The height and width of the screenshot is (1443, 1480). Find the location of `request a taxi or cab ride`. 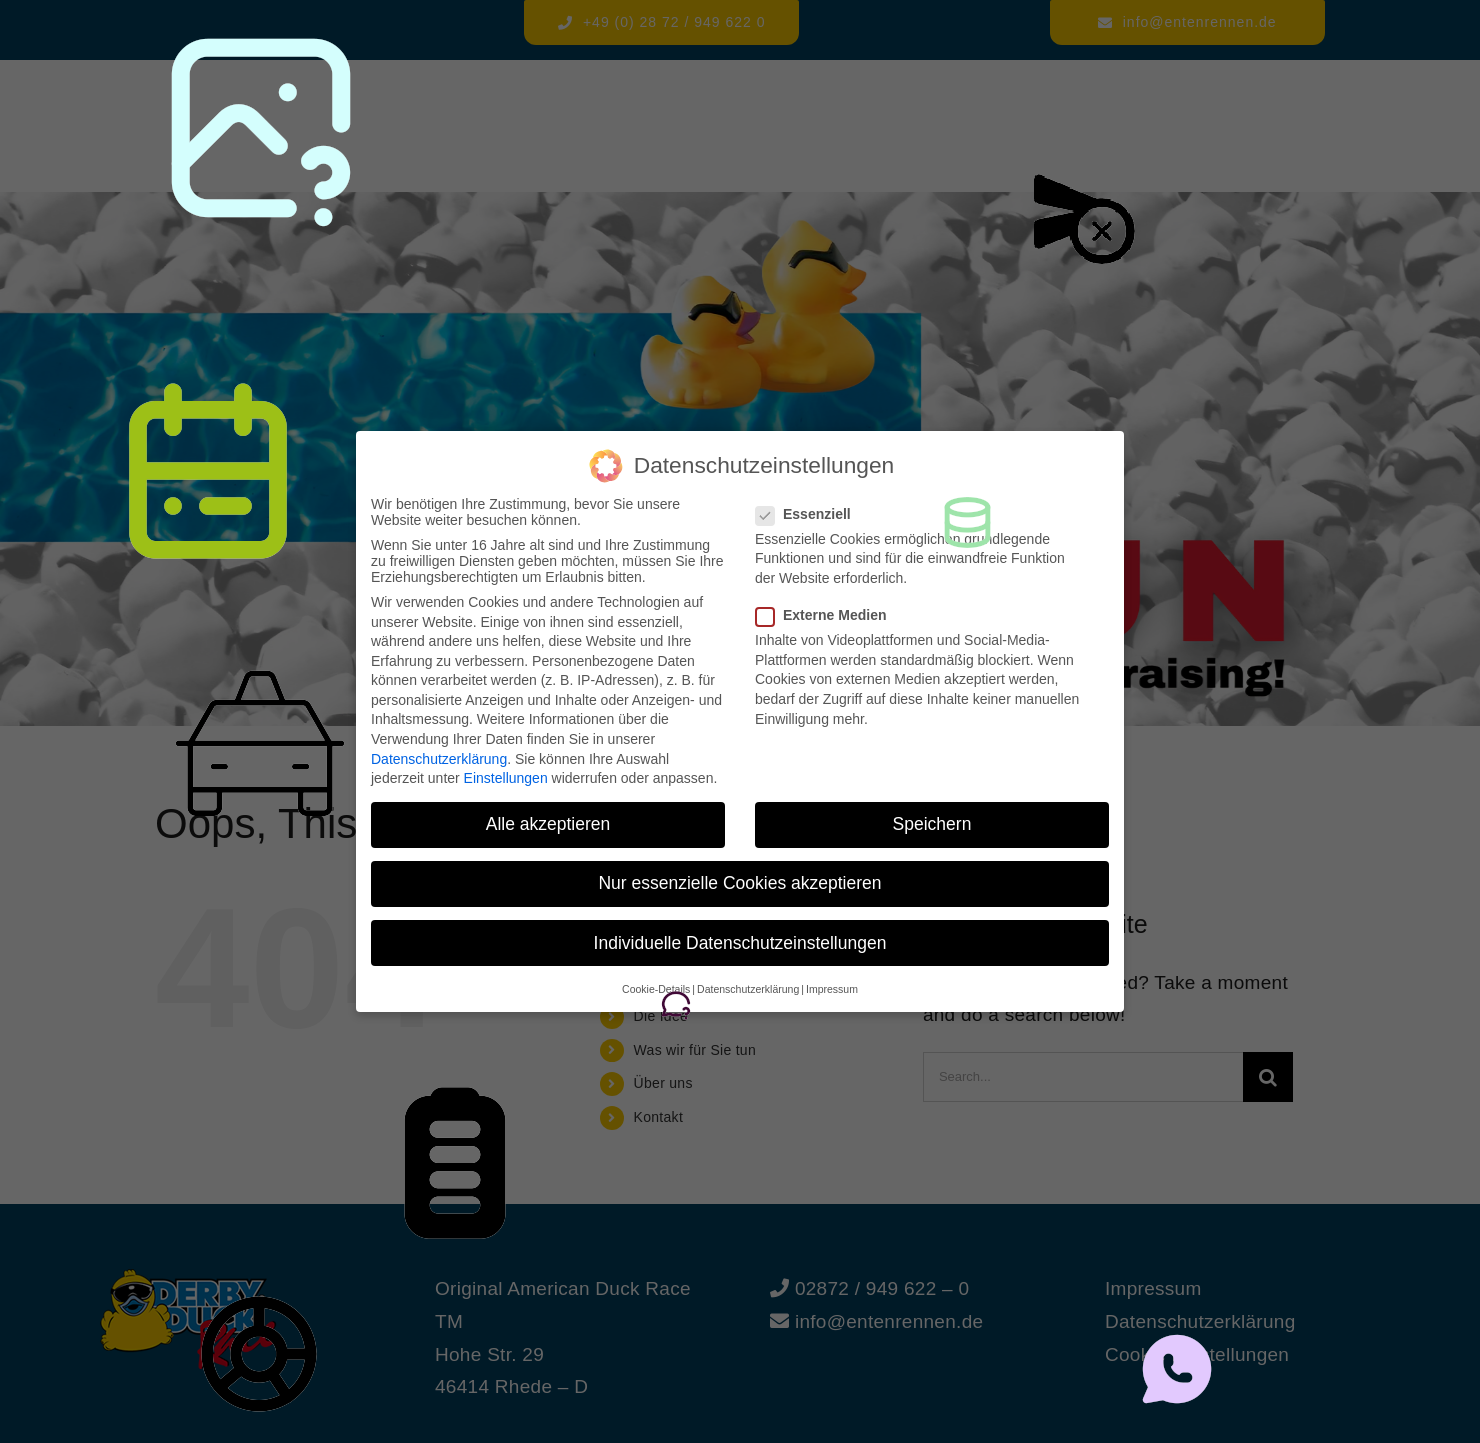

request a taxi or cab ride is located at coordinates (260, 755).